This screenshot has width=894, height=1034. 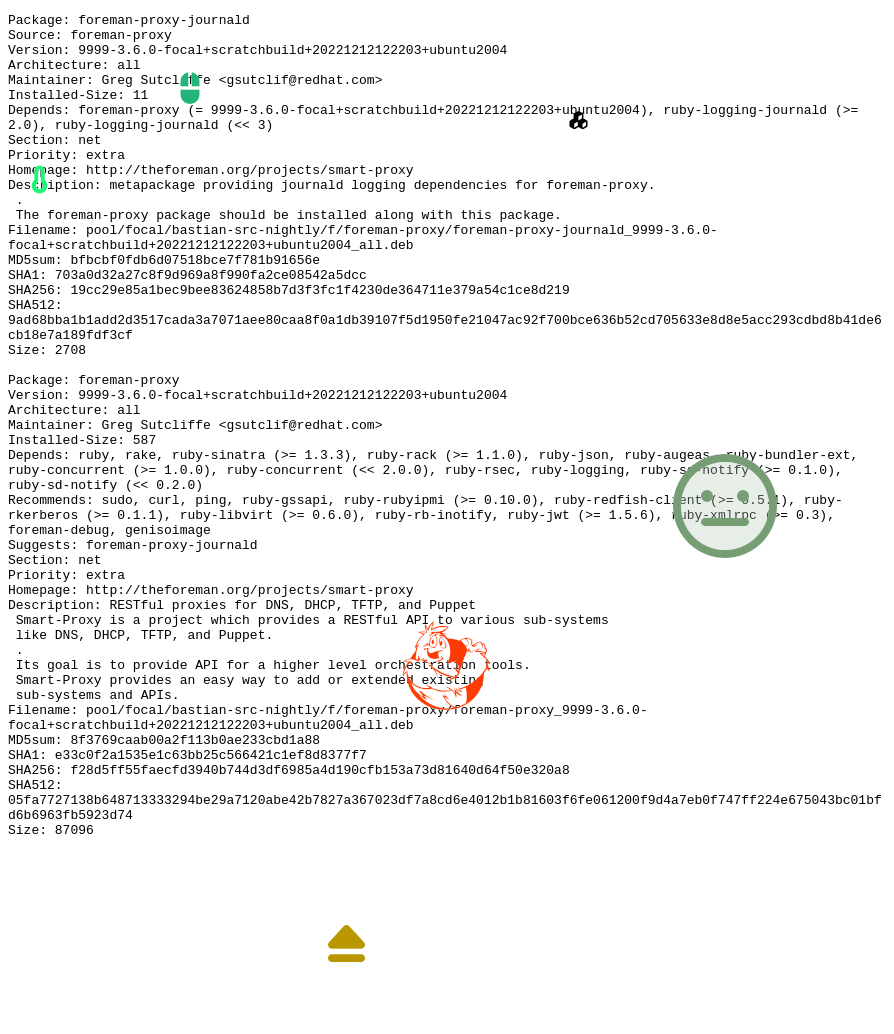 I want to click on the red yeti brand logo, so click(x=446, y=665).